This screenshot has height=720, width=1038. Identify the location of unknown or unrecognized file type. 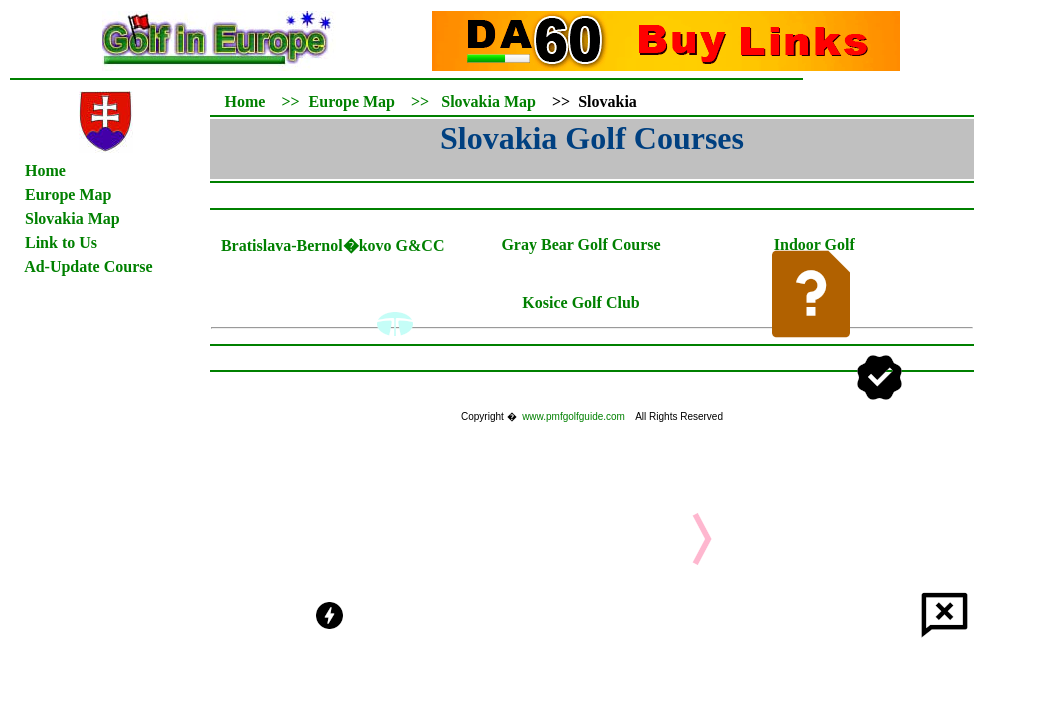
(811, 294).